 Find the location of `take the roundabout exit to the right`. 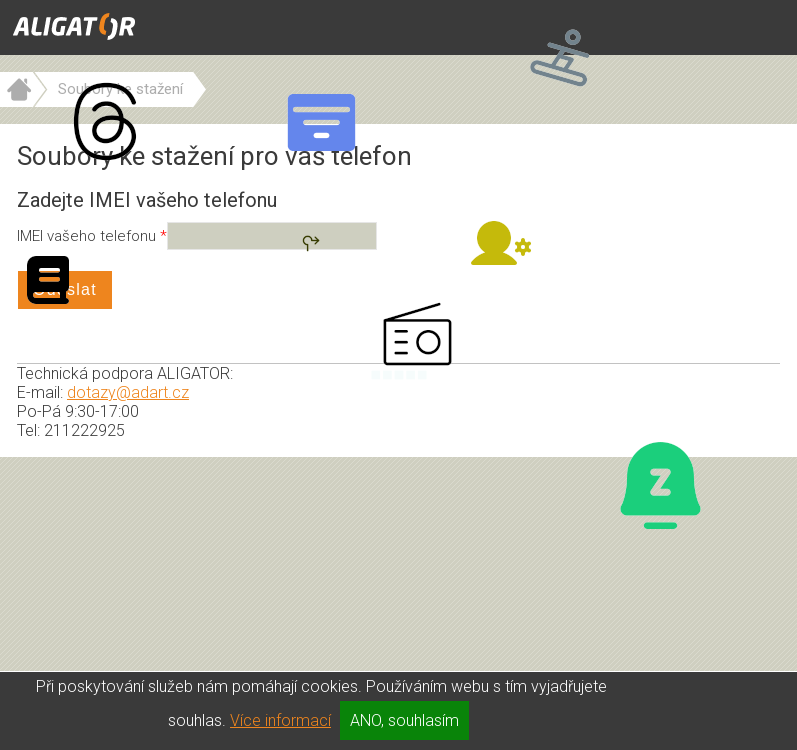

take the roundabout exit to the right is located at coordinates (311, 243).